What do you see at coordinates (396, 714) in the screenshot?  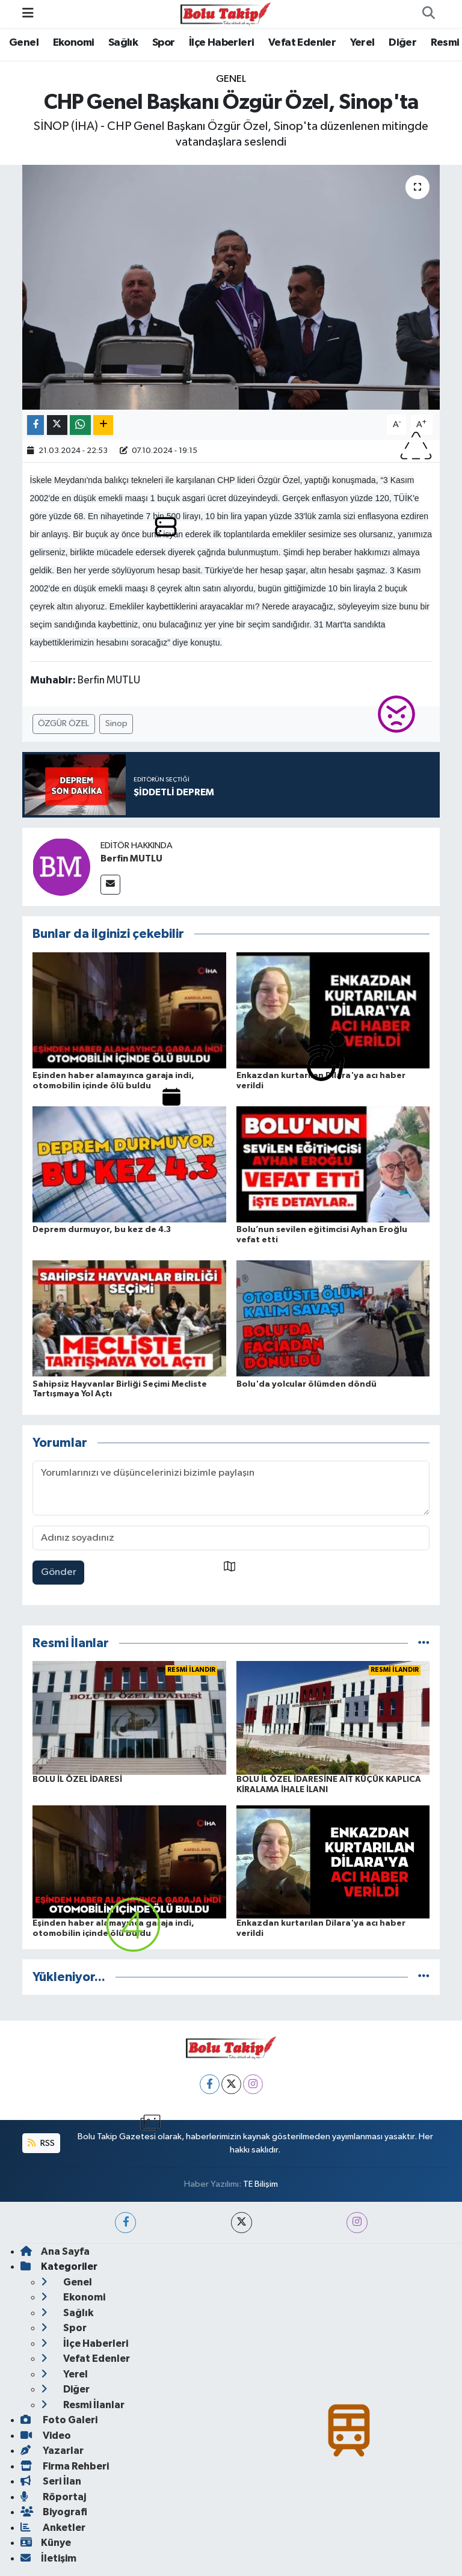 I see `react with anger to a post or message` at bounding box center [396, 714].